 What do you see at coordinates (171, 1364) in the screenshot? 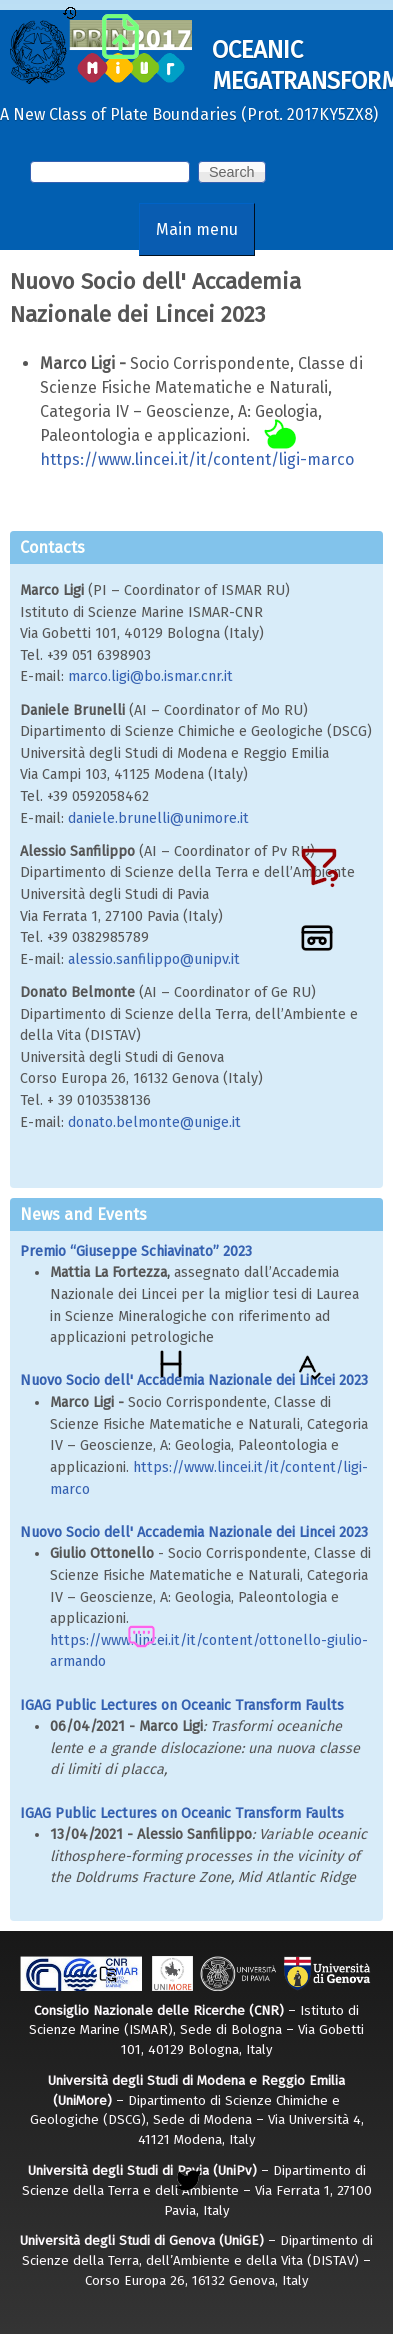
I see `insert a heading in a text document` at bounding box center [171, 1364].